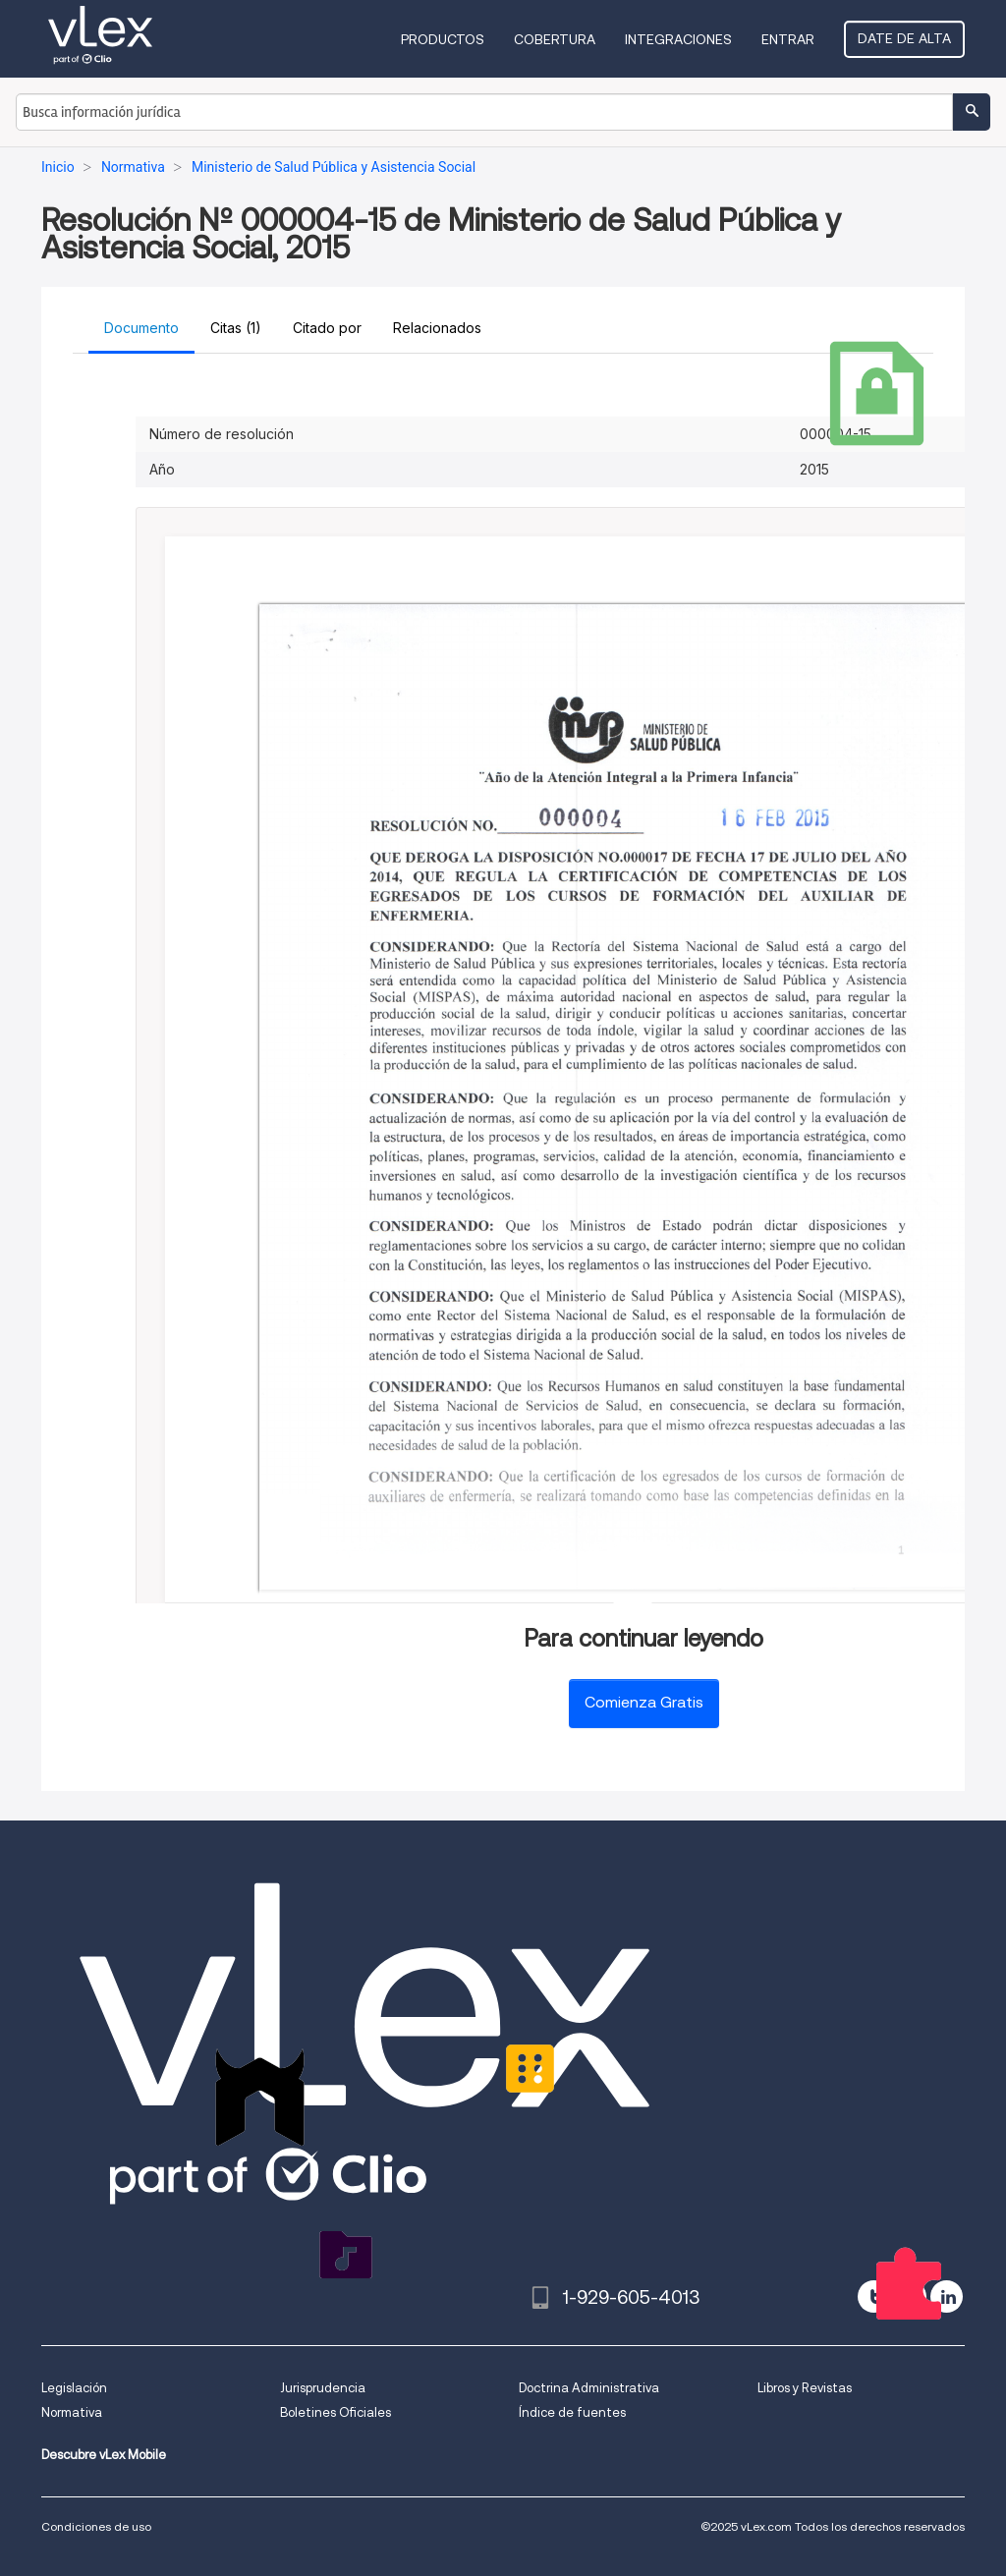  I want to click on nodemon development tool logo, so click(259, 2097).